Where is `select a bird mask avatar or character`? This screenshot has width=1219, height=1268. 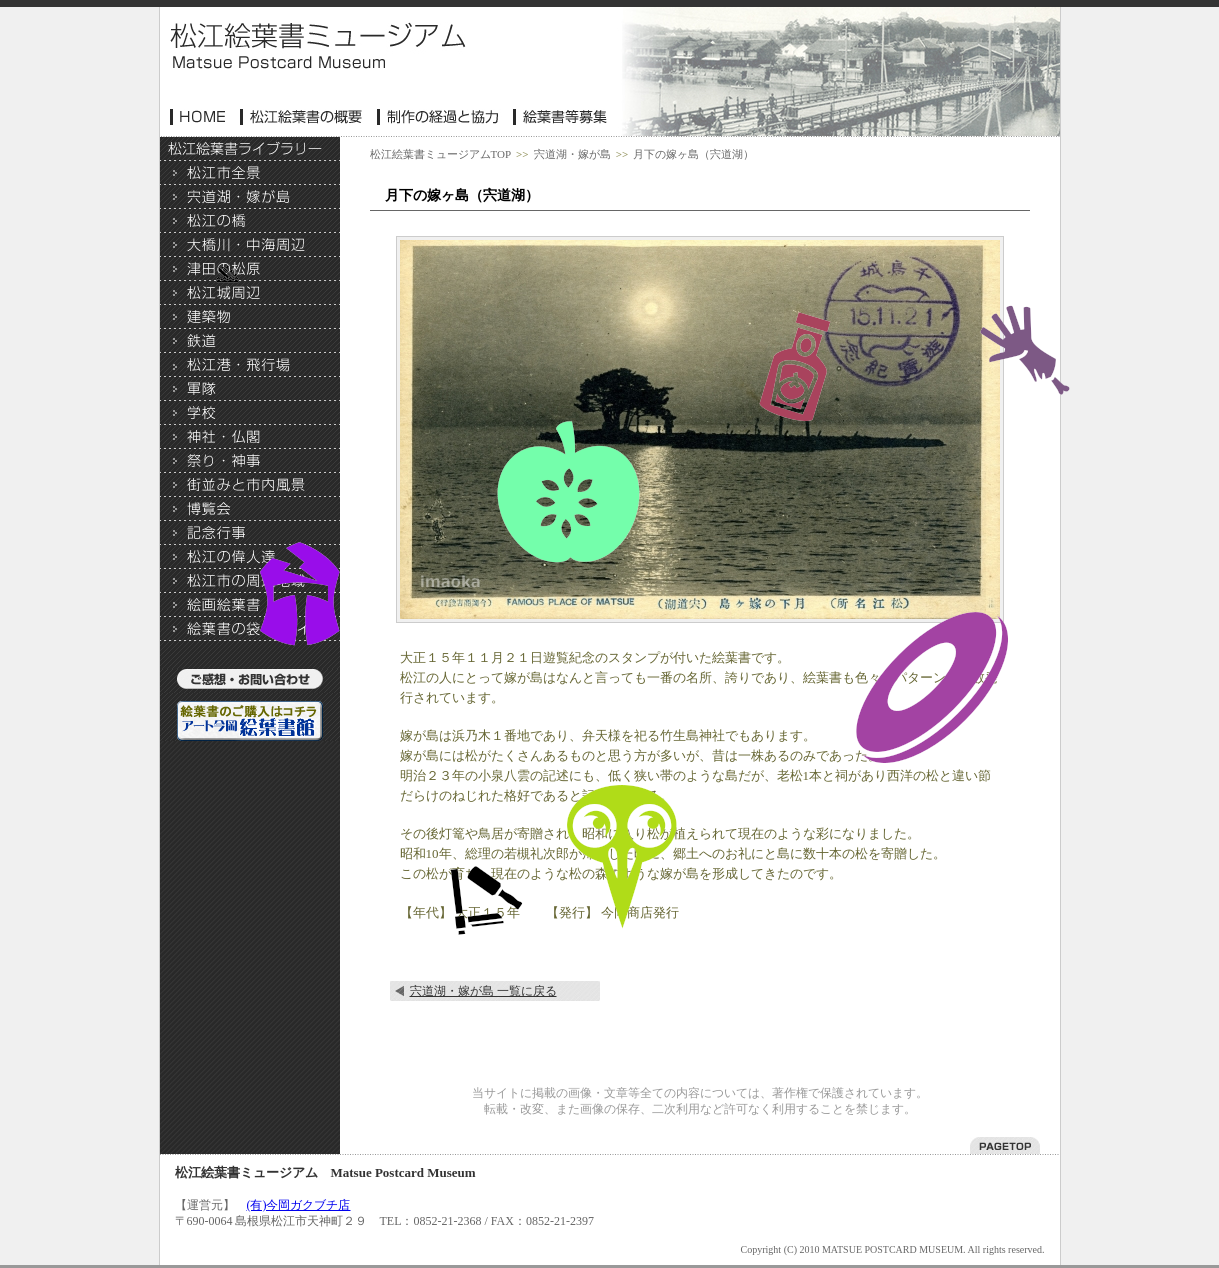
select a bird mask avatar or character is located at coordinates (623, 856).